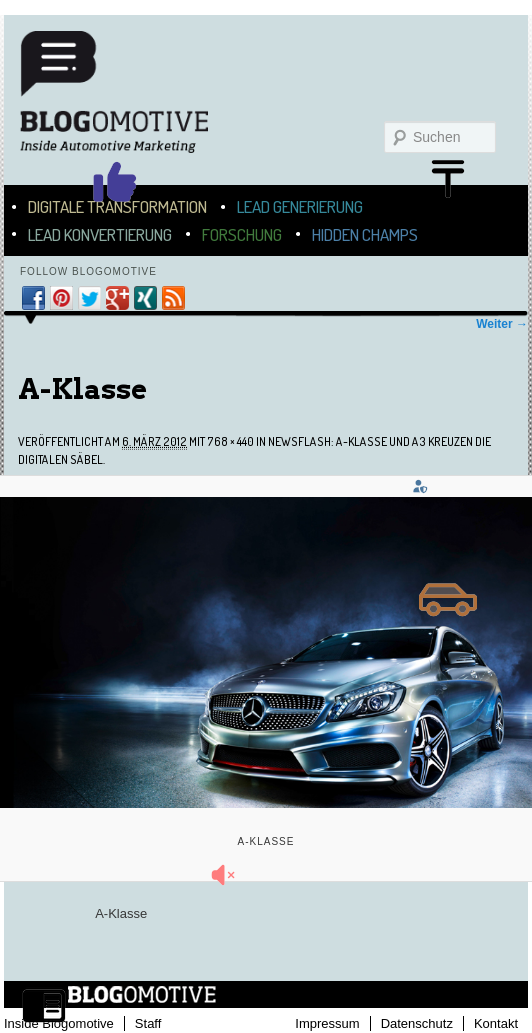 This screenshot has height=1033, width=532. What do you see at coordinates (448, 179) in the screenshot?
I see `indicates kazakhstani tenge currency` at bounding box center [448, 179].